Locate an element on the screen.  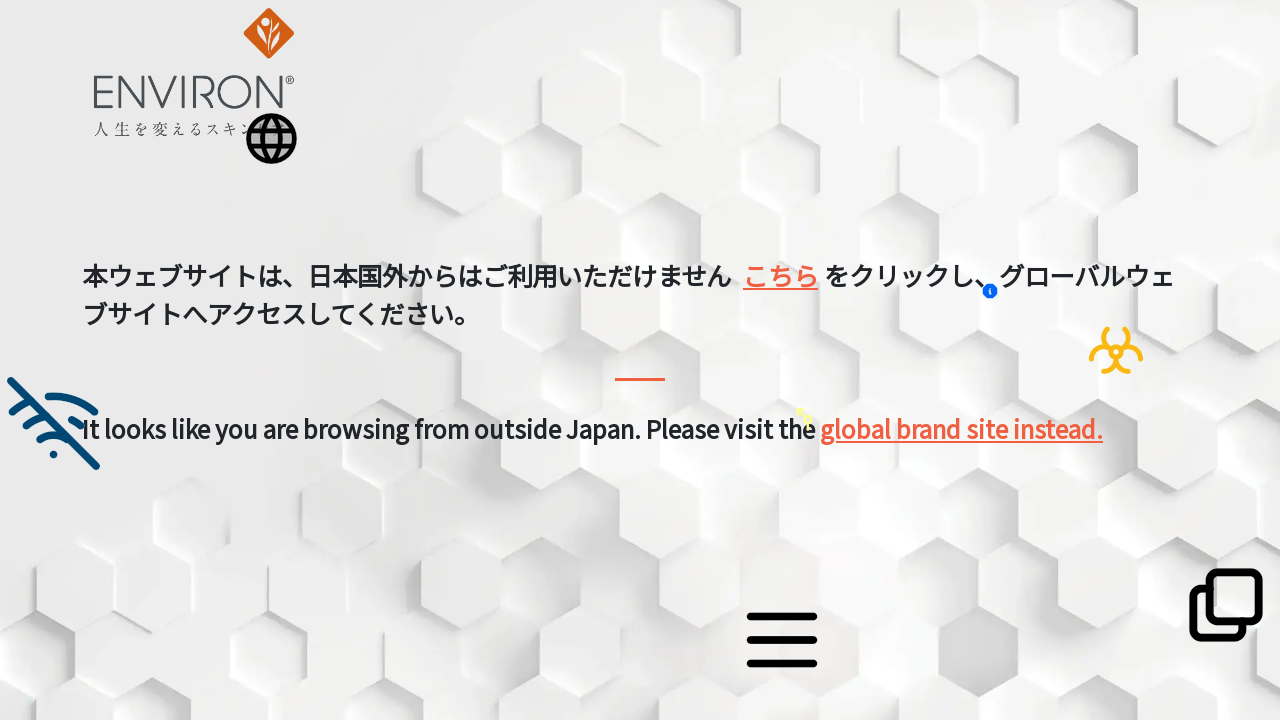
change language or region settings is located at coordinates (271, 138).